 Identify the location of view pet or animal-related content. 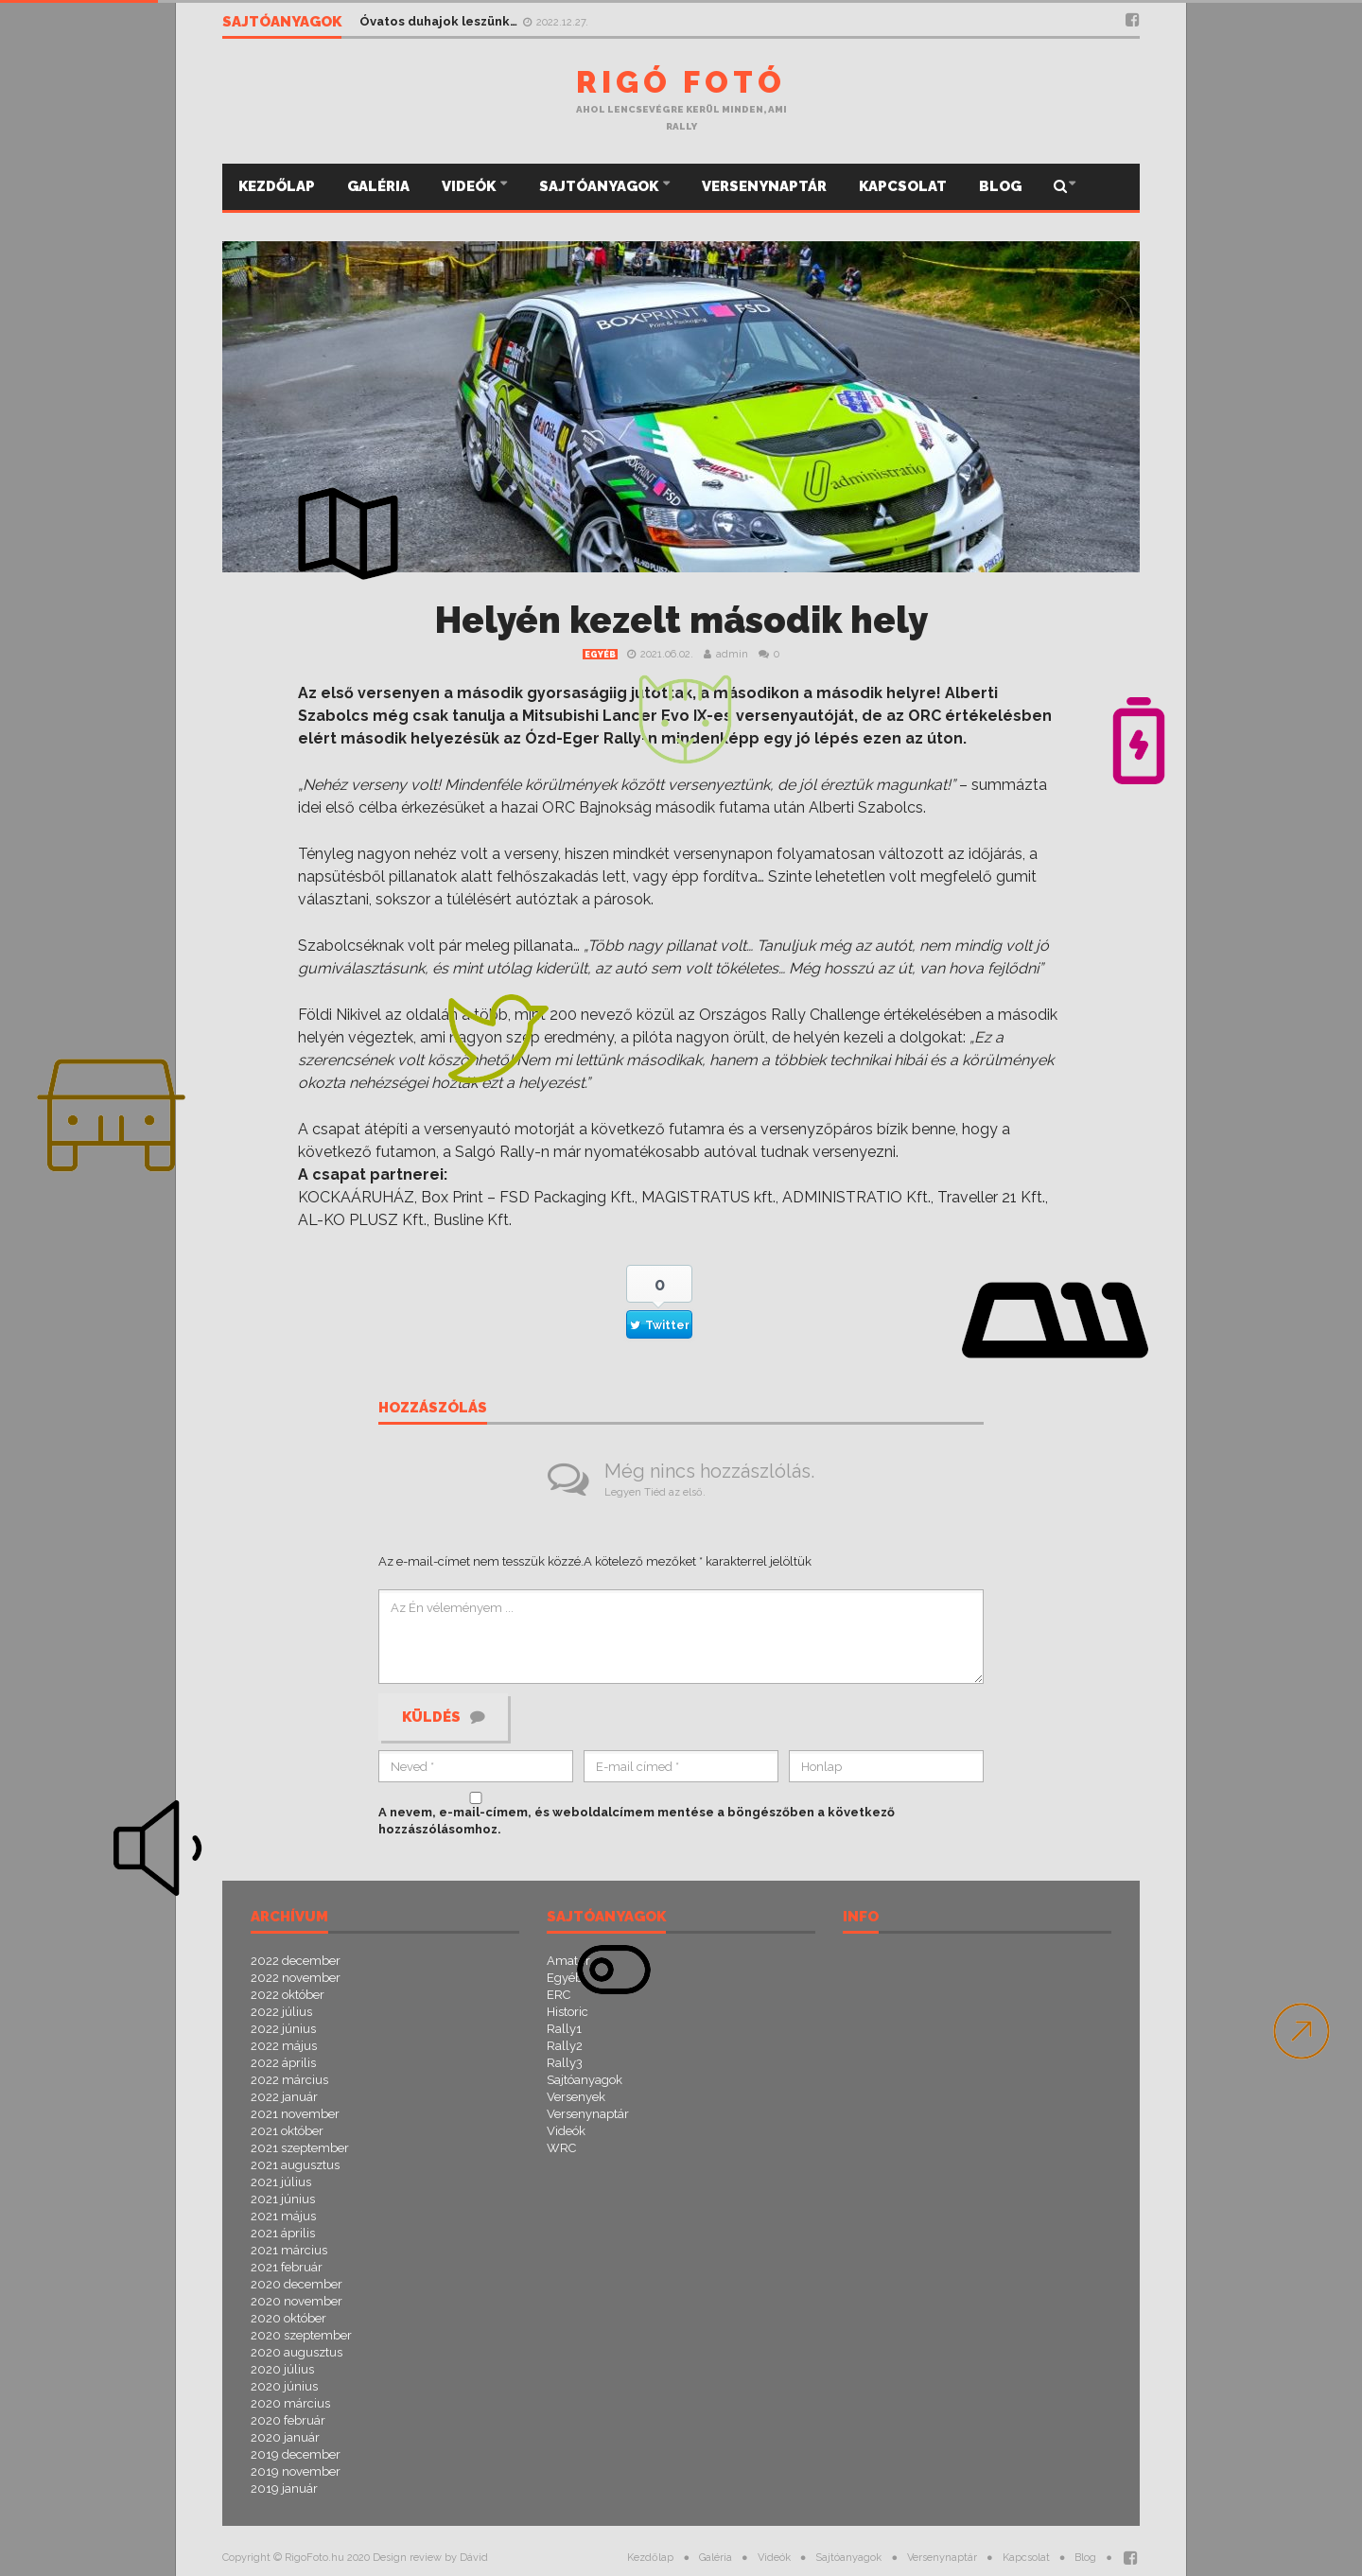
(685, 717).